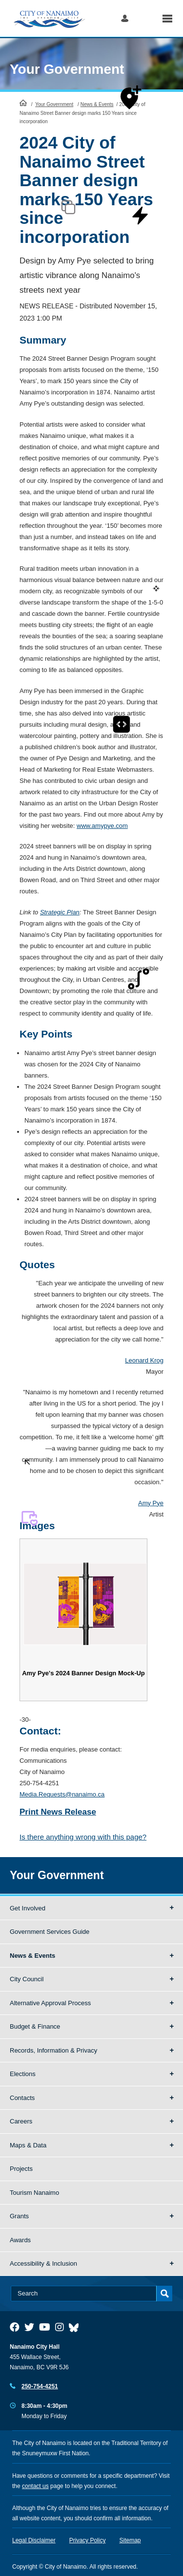 This screenshot has width=183, height=2576. What do you see at coordinates (140, 216) in the screenshot?
I see `indicates flash or lightning mode is enabled` at bounding box center [140, 216].